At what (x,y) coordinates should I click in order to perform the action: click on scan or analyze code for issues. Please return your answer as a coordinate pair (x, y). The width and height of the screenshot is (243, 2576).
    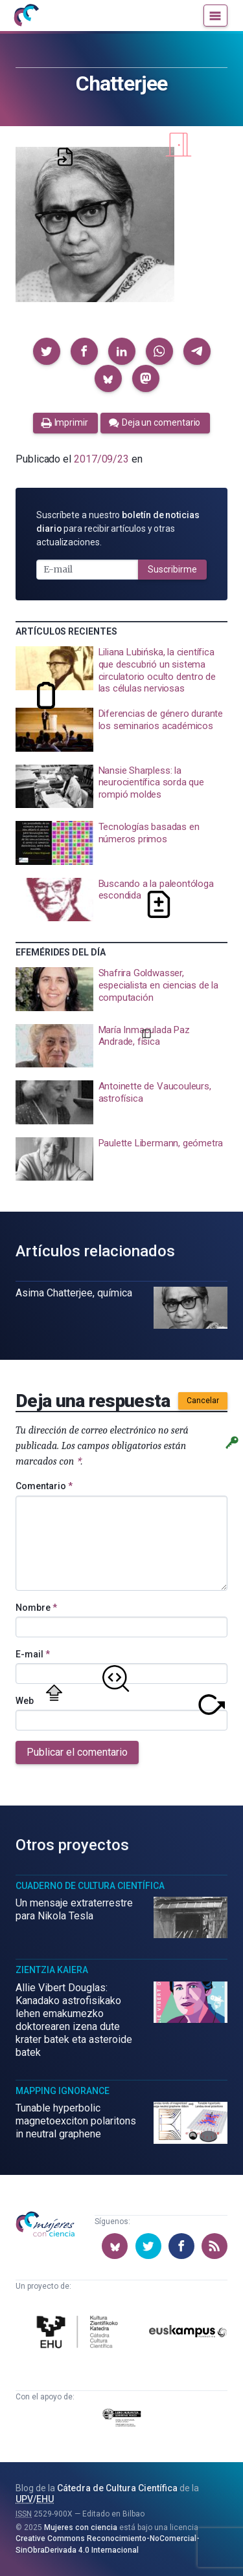
    Looking at the image, I should click on (116, 1679).